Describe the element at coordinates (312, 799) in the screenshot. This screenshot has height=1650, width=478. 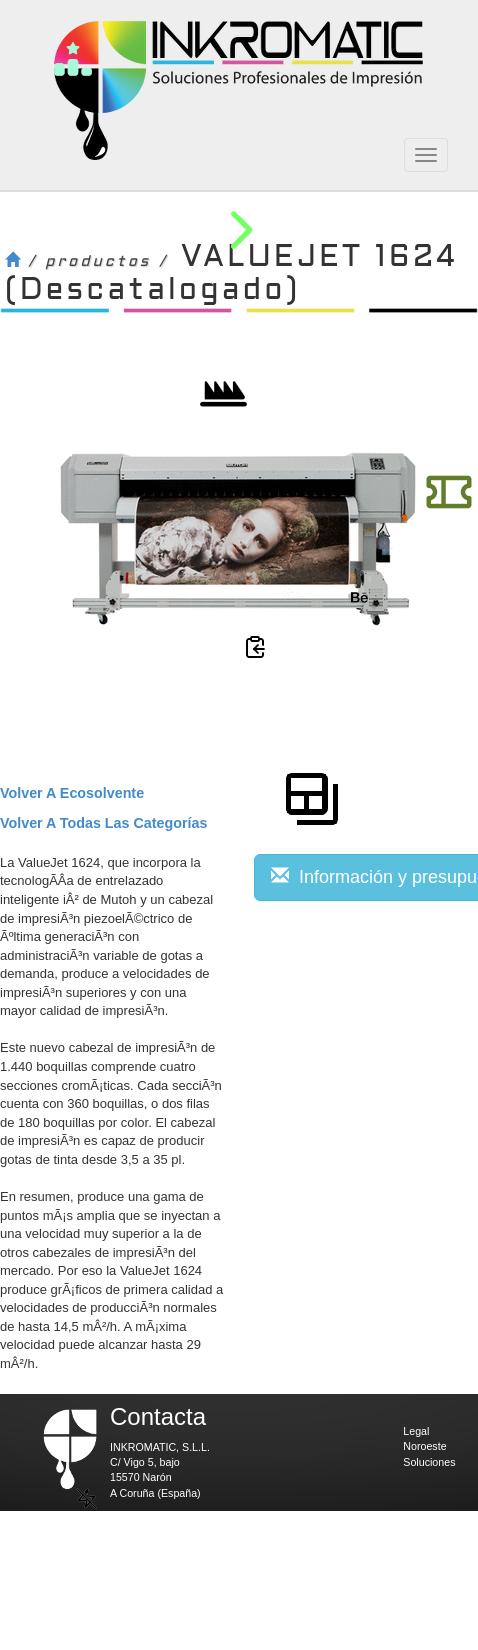
I see `create a backup copy of table data` at that location.